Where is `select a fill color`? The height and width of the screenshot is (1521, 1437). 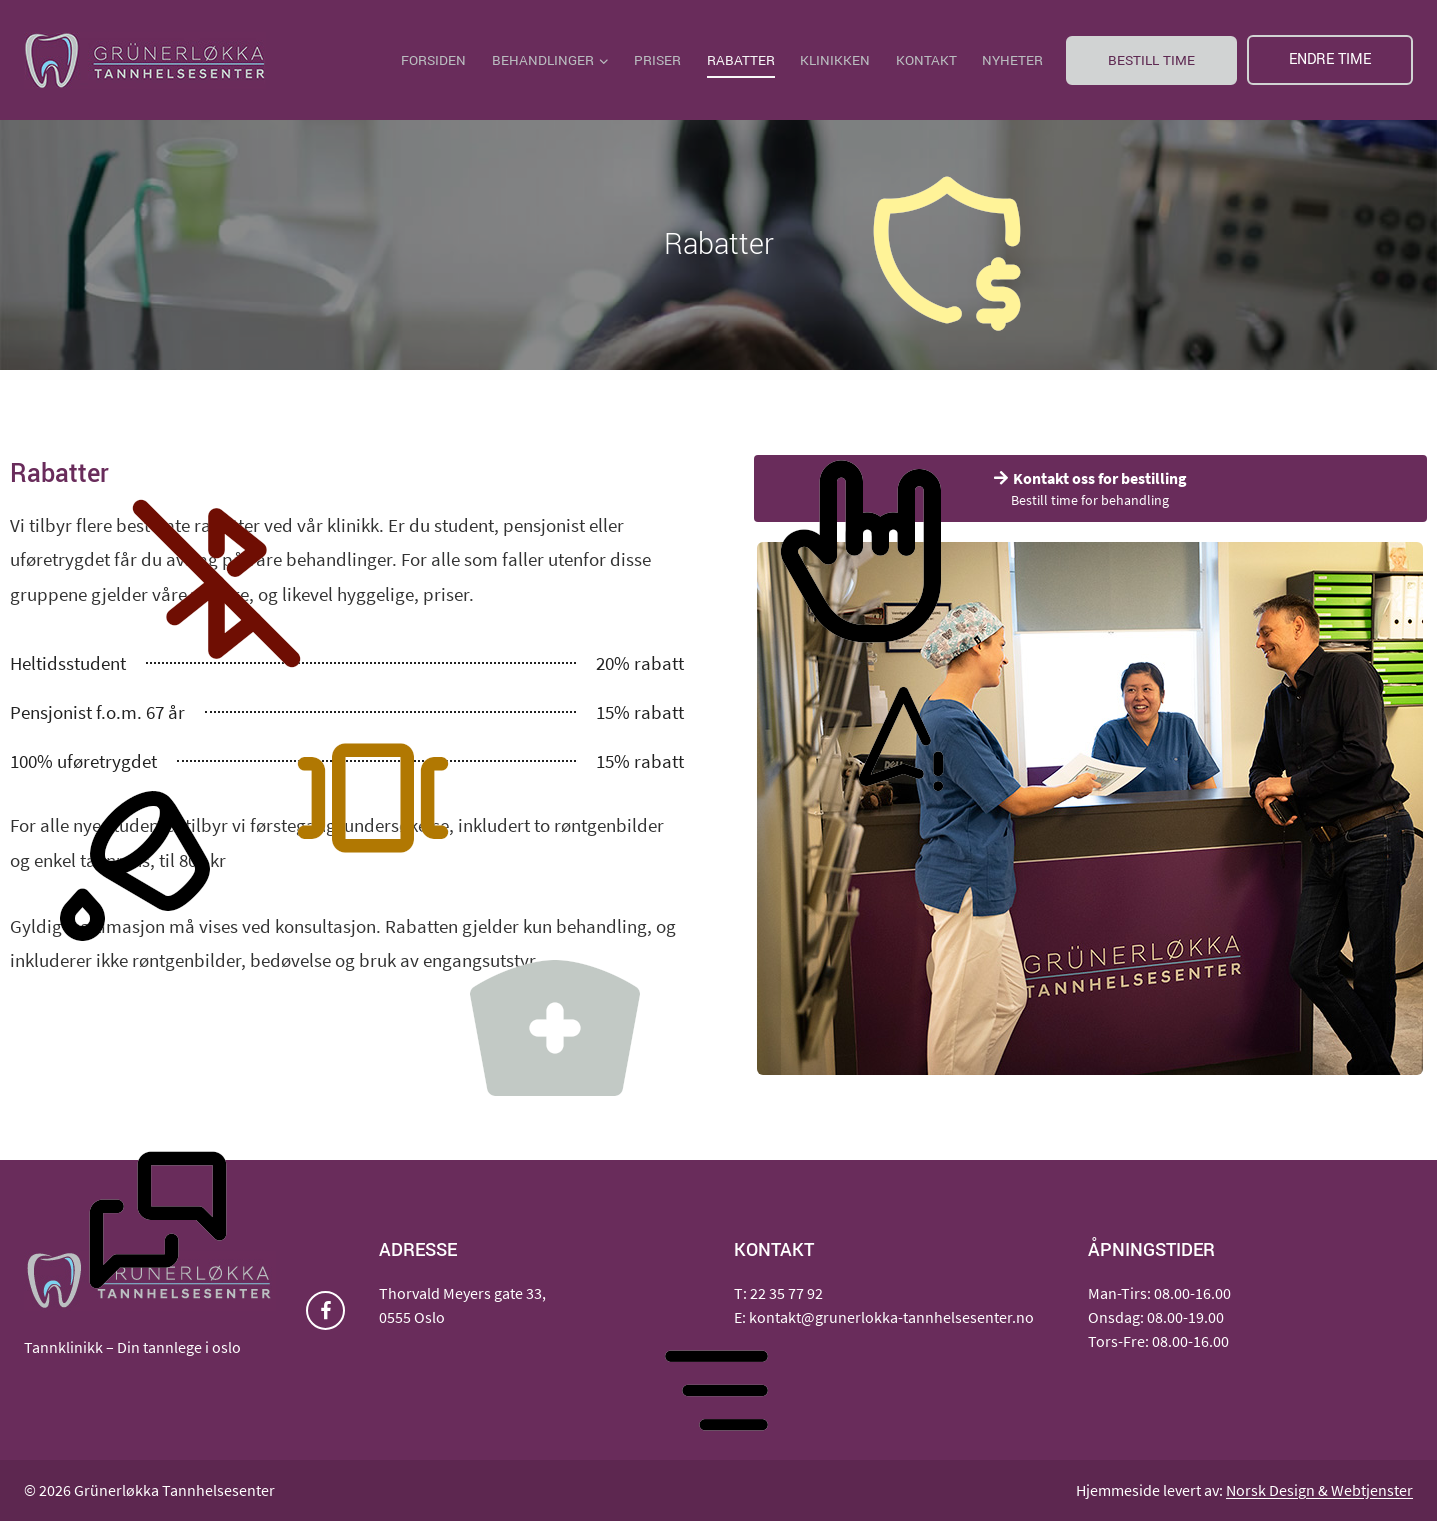 select a fill color is located at coordinates (135, 866).